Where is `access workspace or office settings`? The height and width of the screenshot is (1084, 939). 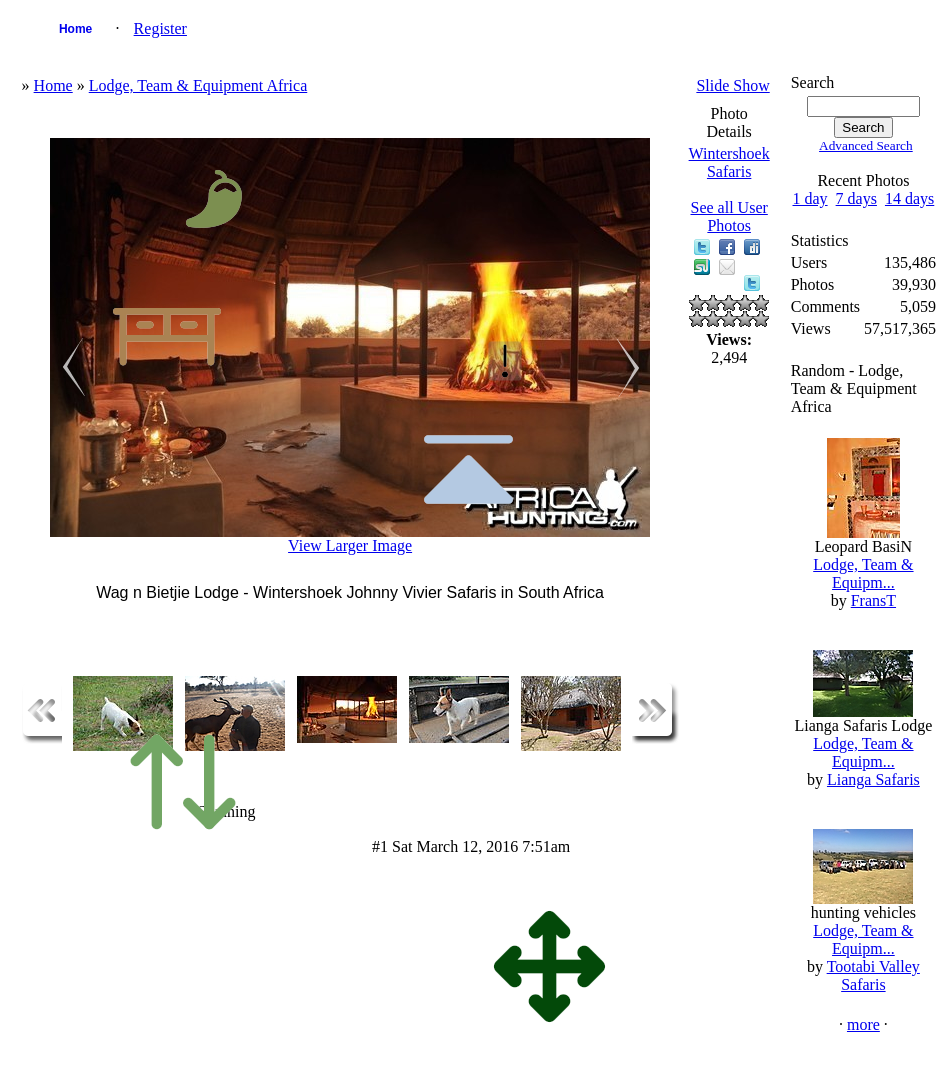 access workspace or office settings is located at coordinates (167, 335).